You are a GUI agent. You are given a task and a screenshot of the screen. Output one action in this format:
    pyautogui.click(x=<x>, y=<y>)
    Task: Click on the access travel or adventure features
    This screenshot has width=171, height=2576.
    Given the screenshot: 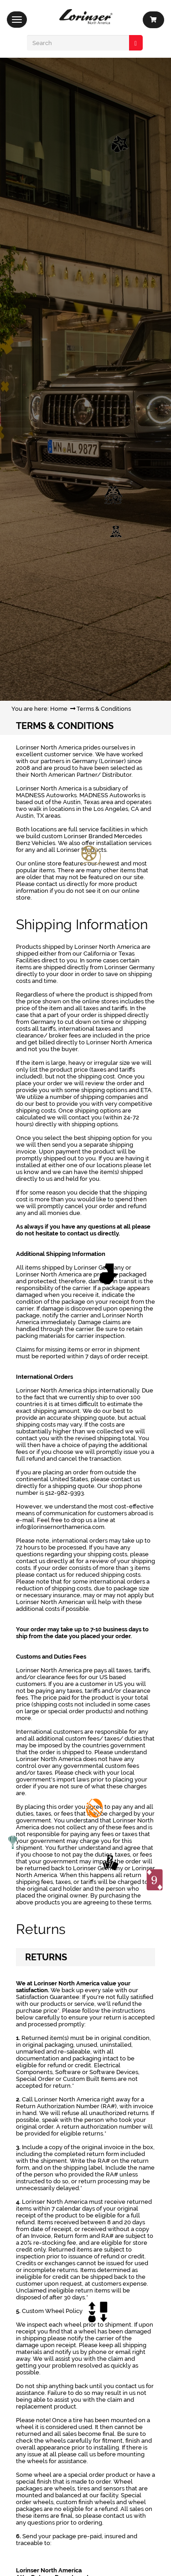 What is the action you would take?
    pyautogui.click(x=13, y=1842)
    